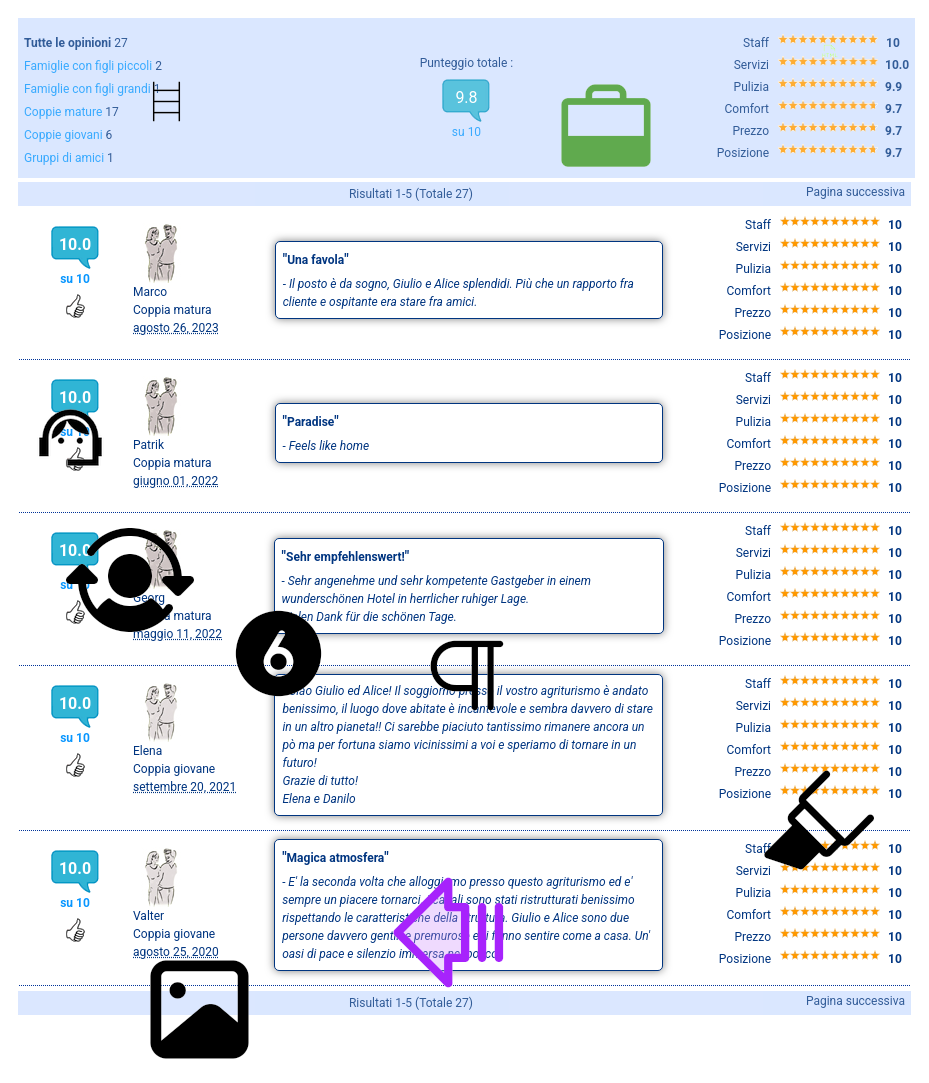  I want to click on view or open an HTML file, so click(829, 51).